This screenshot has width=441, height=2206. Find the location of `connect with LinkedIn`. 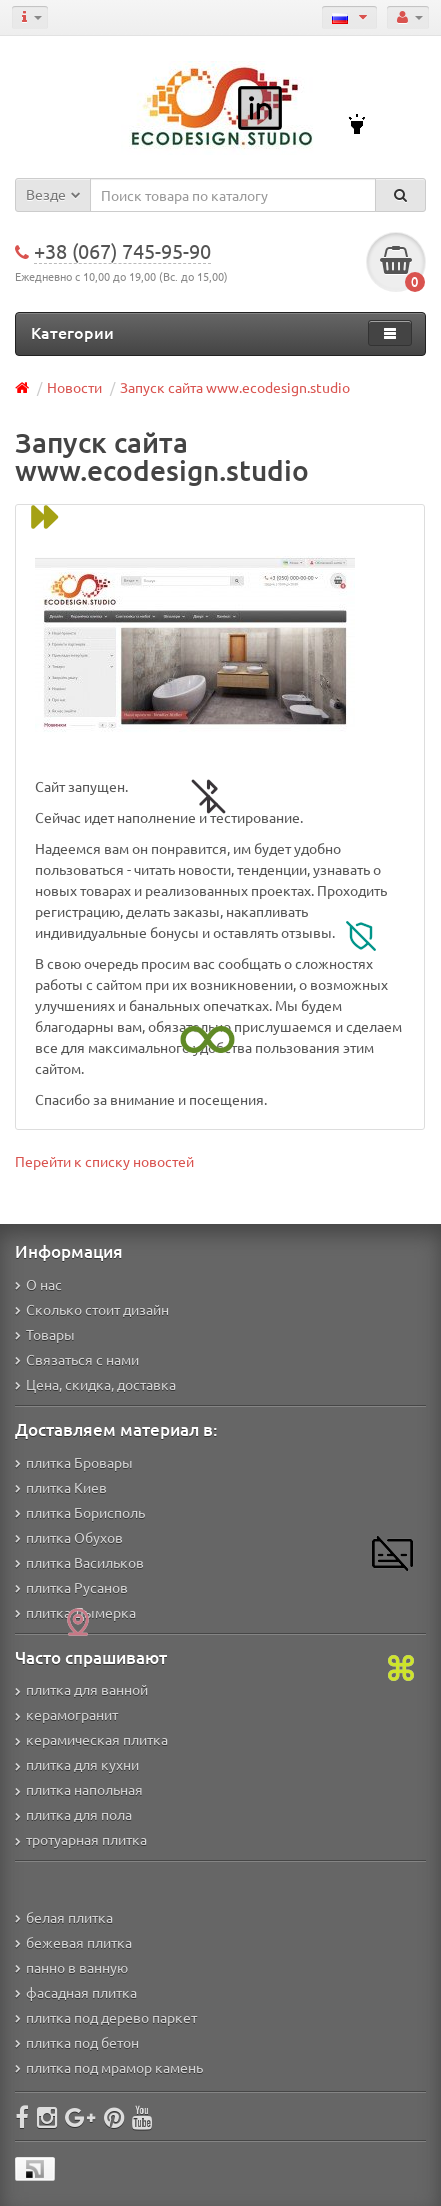

connect with LinkedIn is located at coordinates (260, 108).